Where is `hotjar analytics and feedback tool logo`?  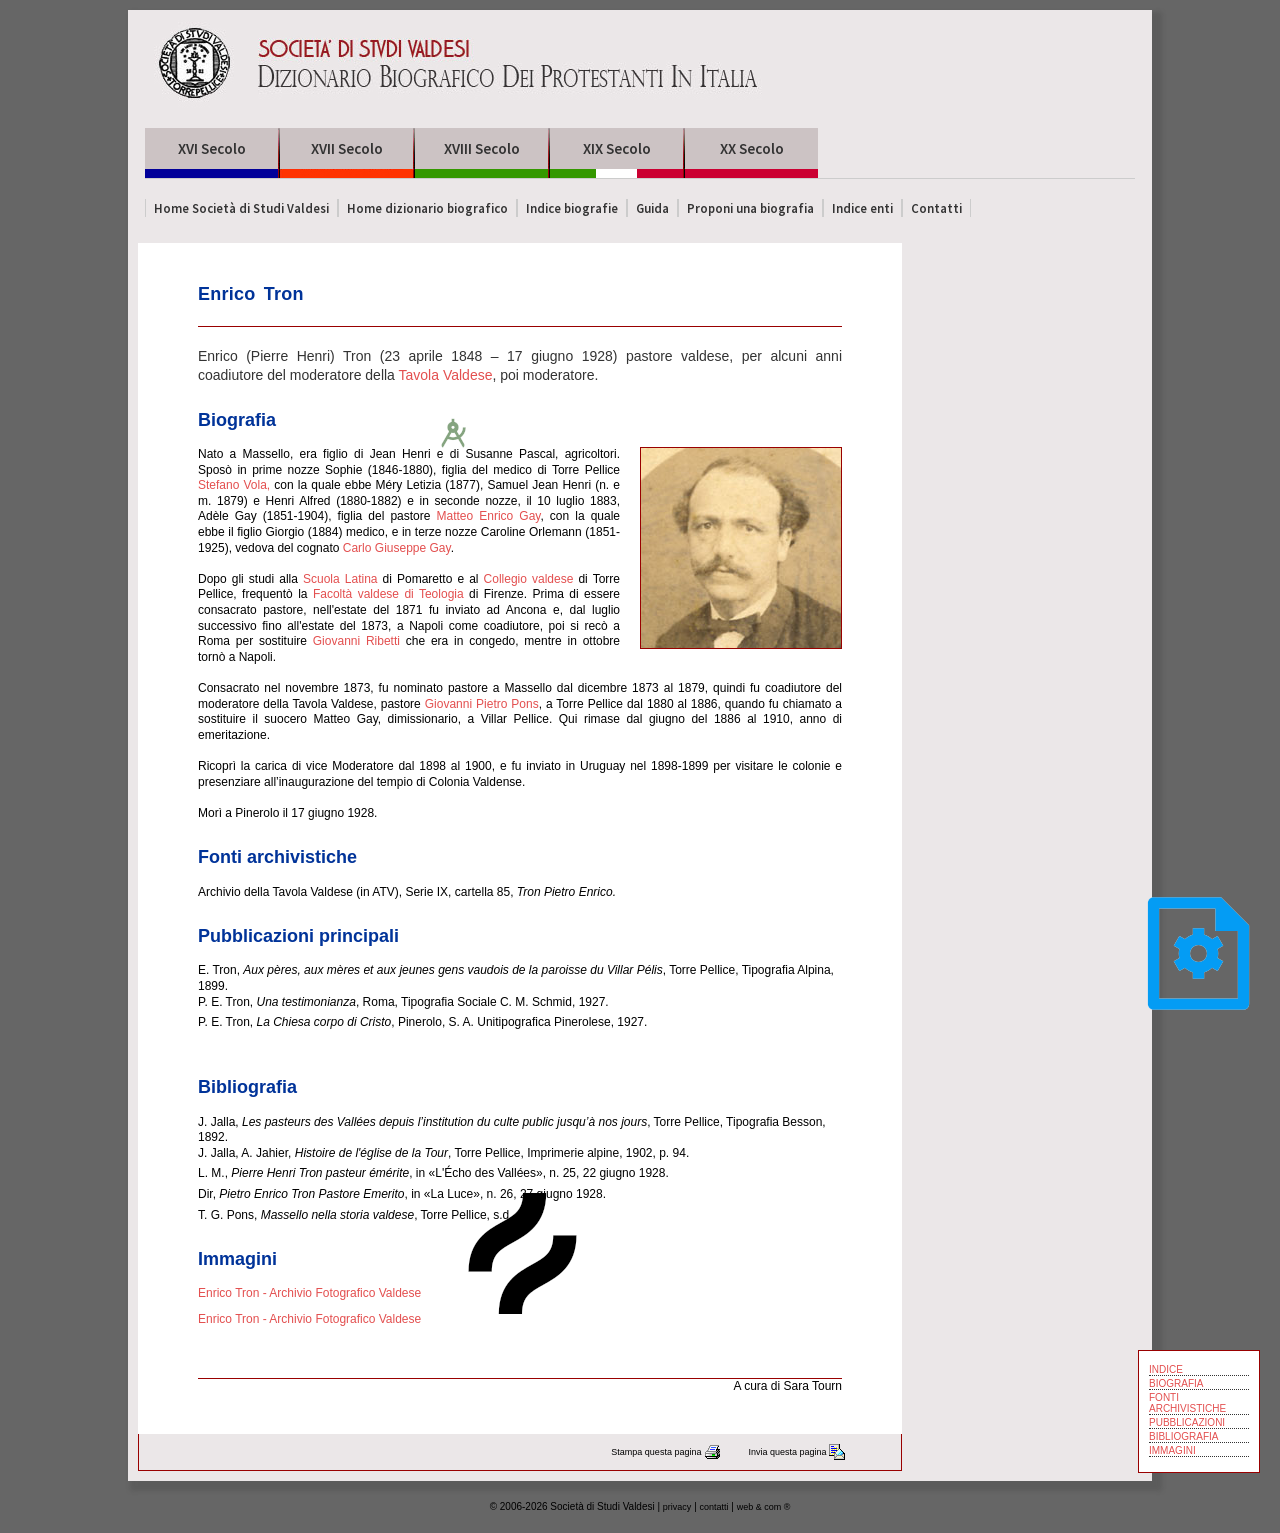
hotjar analytics and feedback tool logo is located at coordinates (522, 1253).